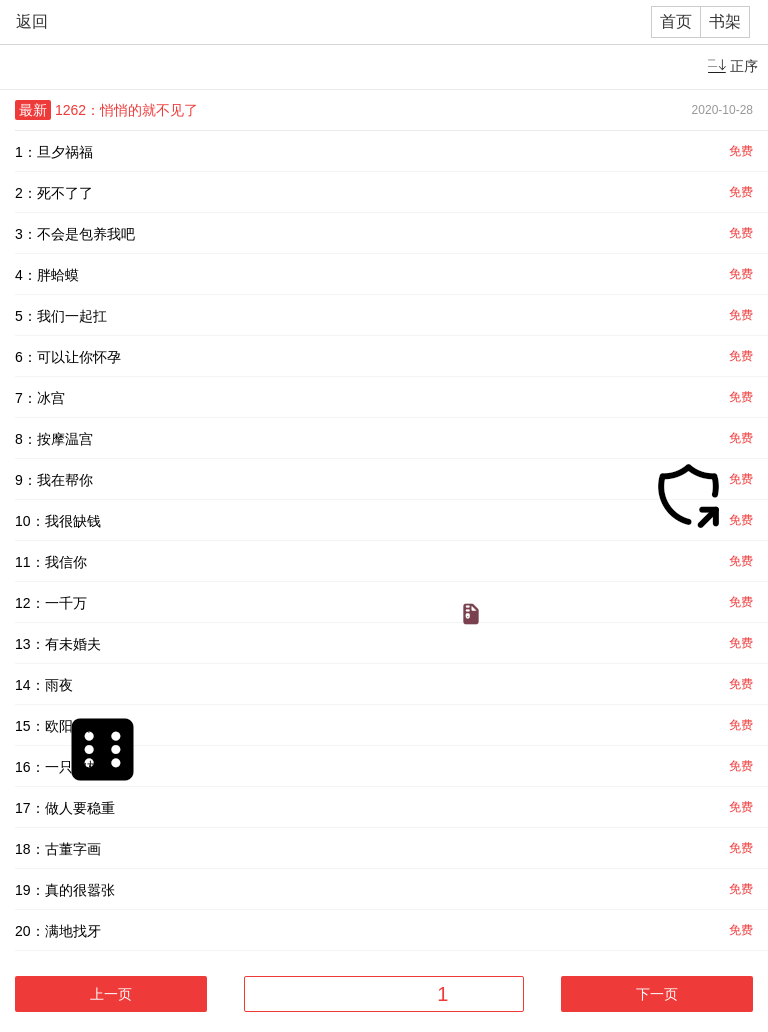  Describe the element at coordinates (471, 614) in the screenshot. I see `compress or zip files` at that location.